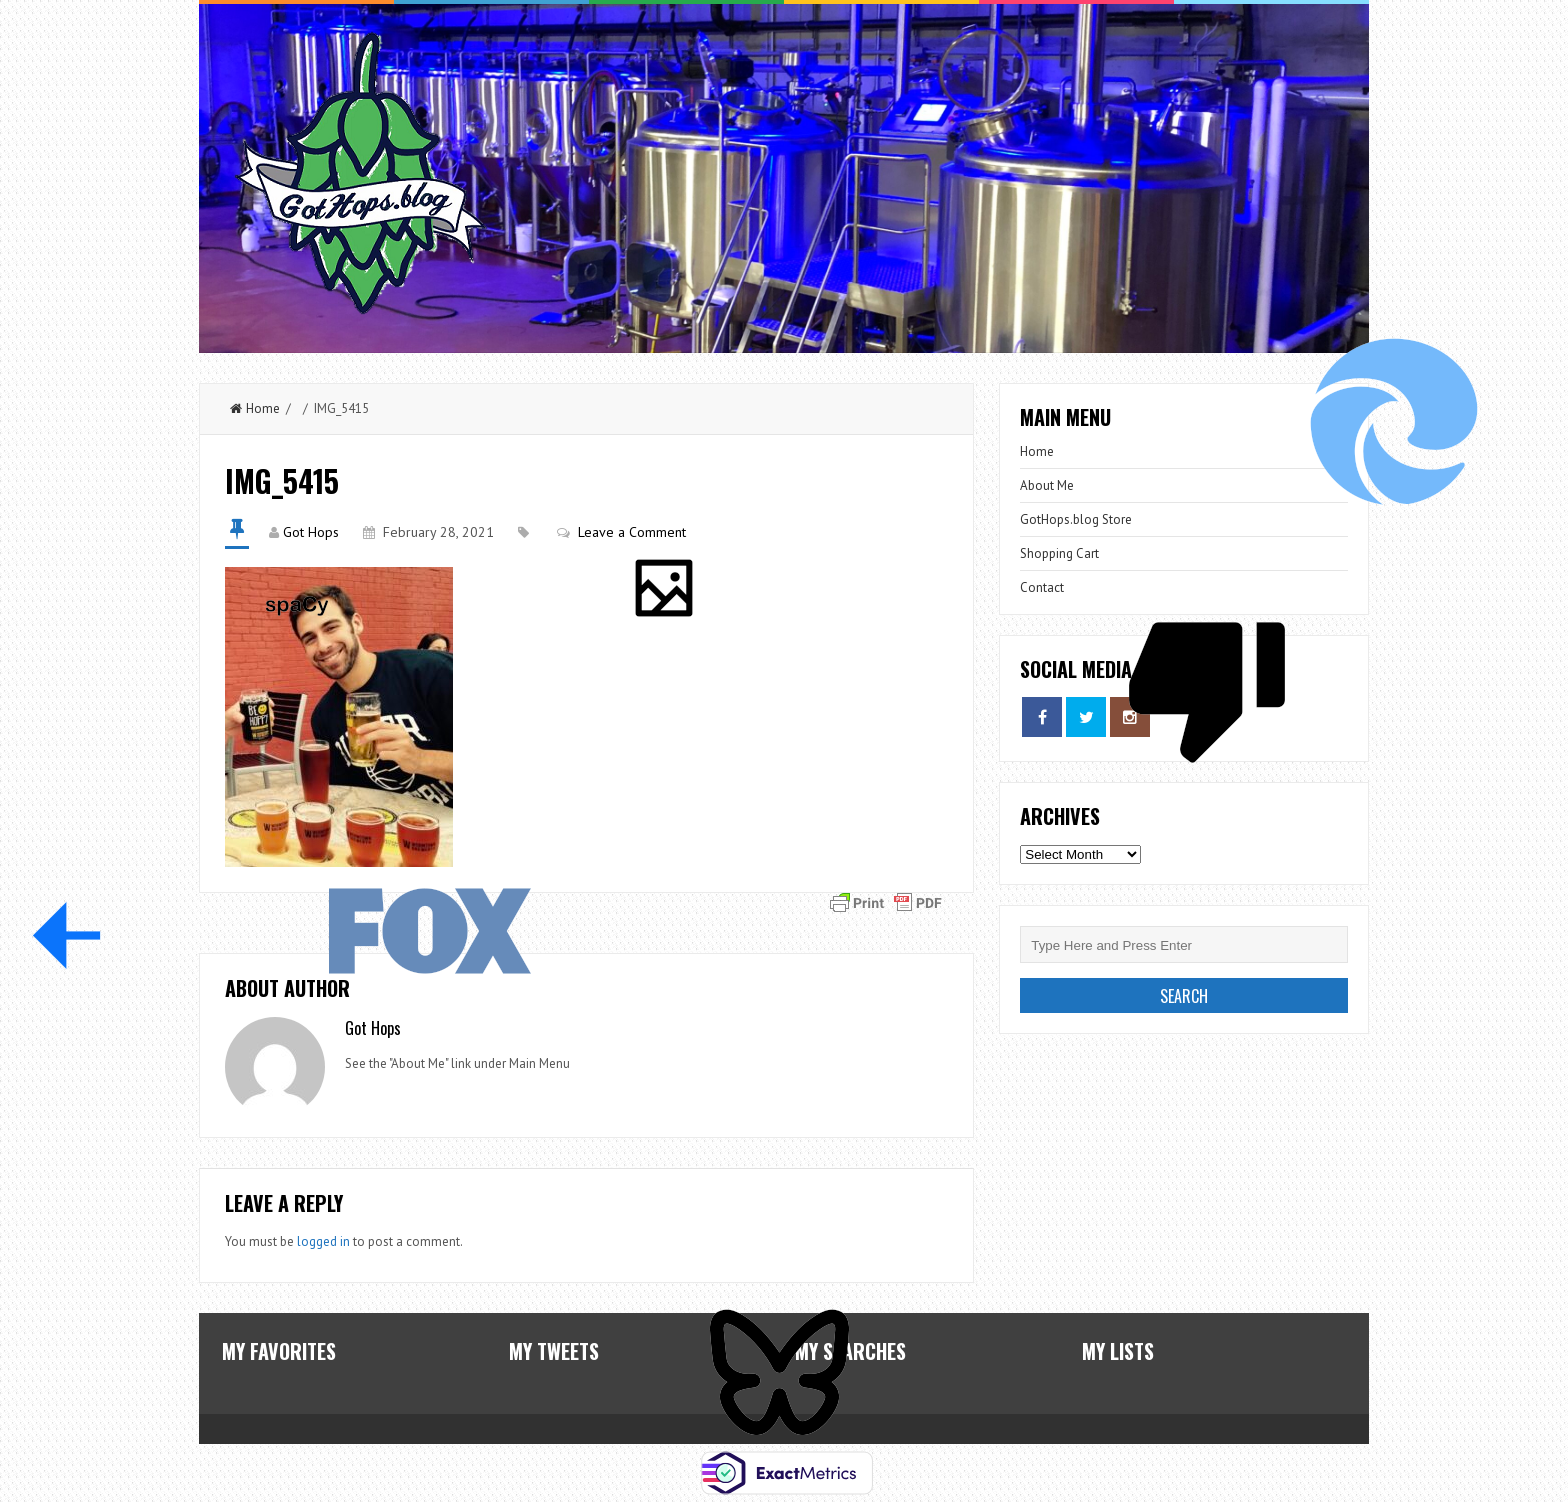  What do you see at coordinates (1394, 422) in the screenshot?
I see `open microsoft edge browser` at bounding box center [1394, 422].